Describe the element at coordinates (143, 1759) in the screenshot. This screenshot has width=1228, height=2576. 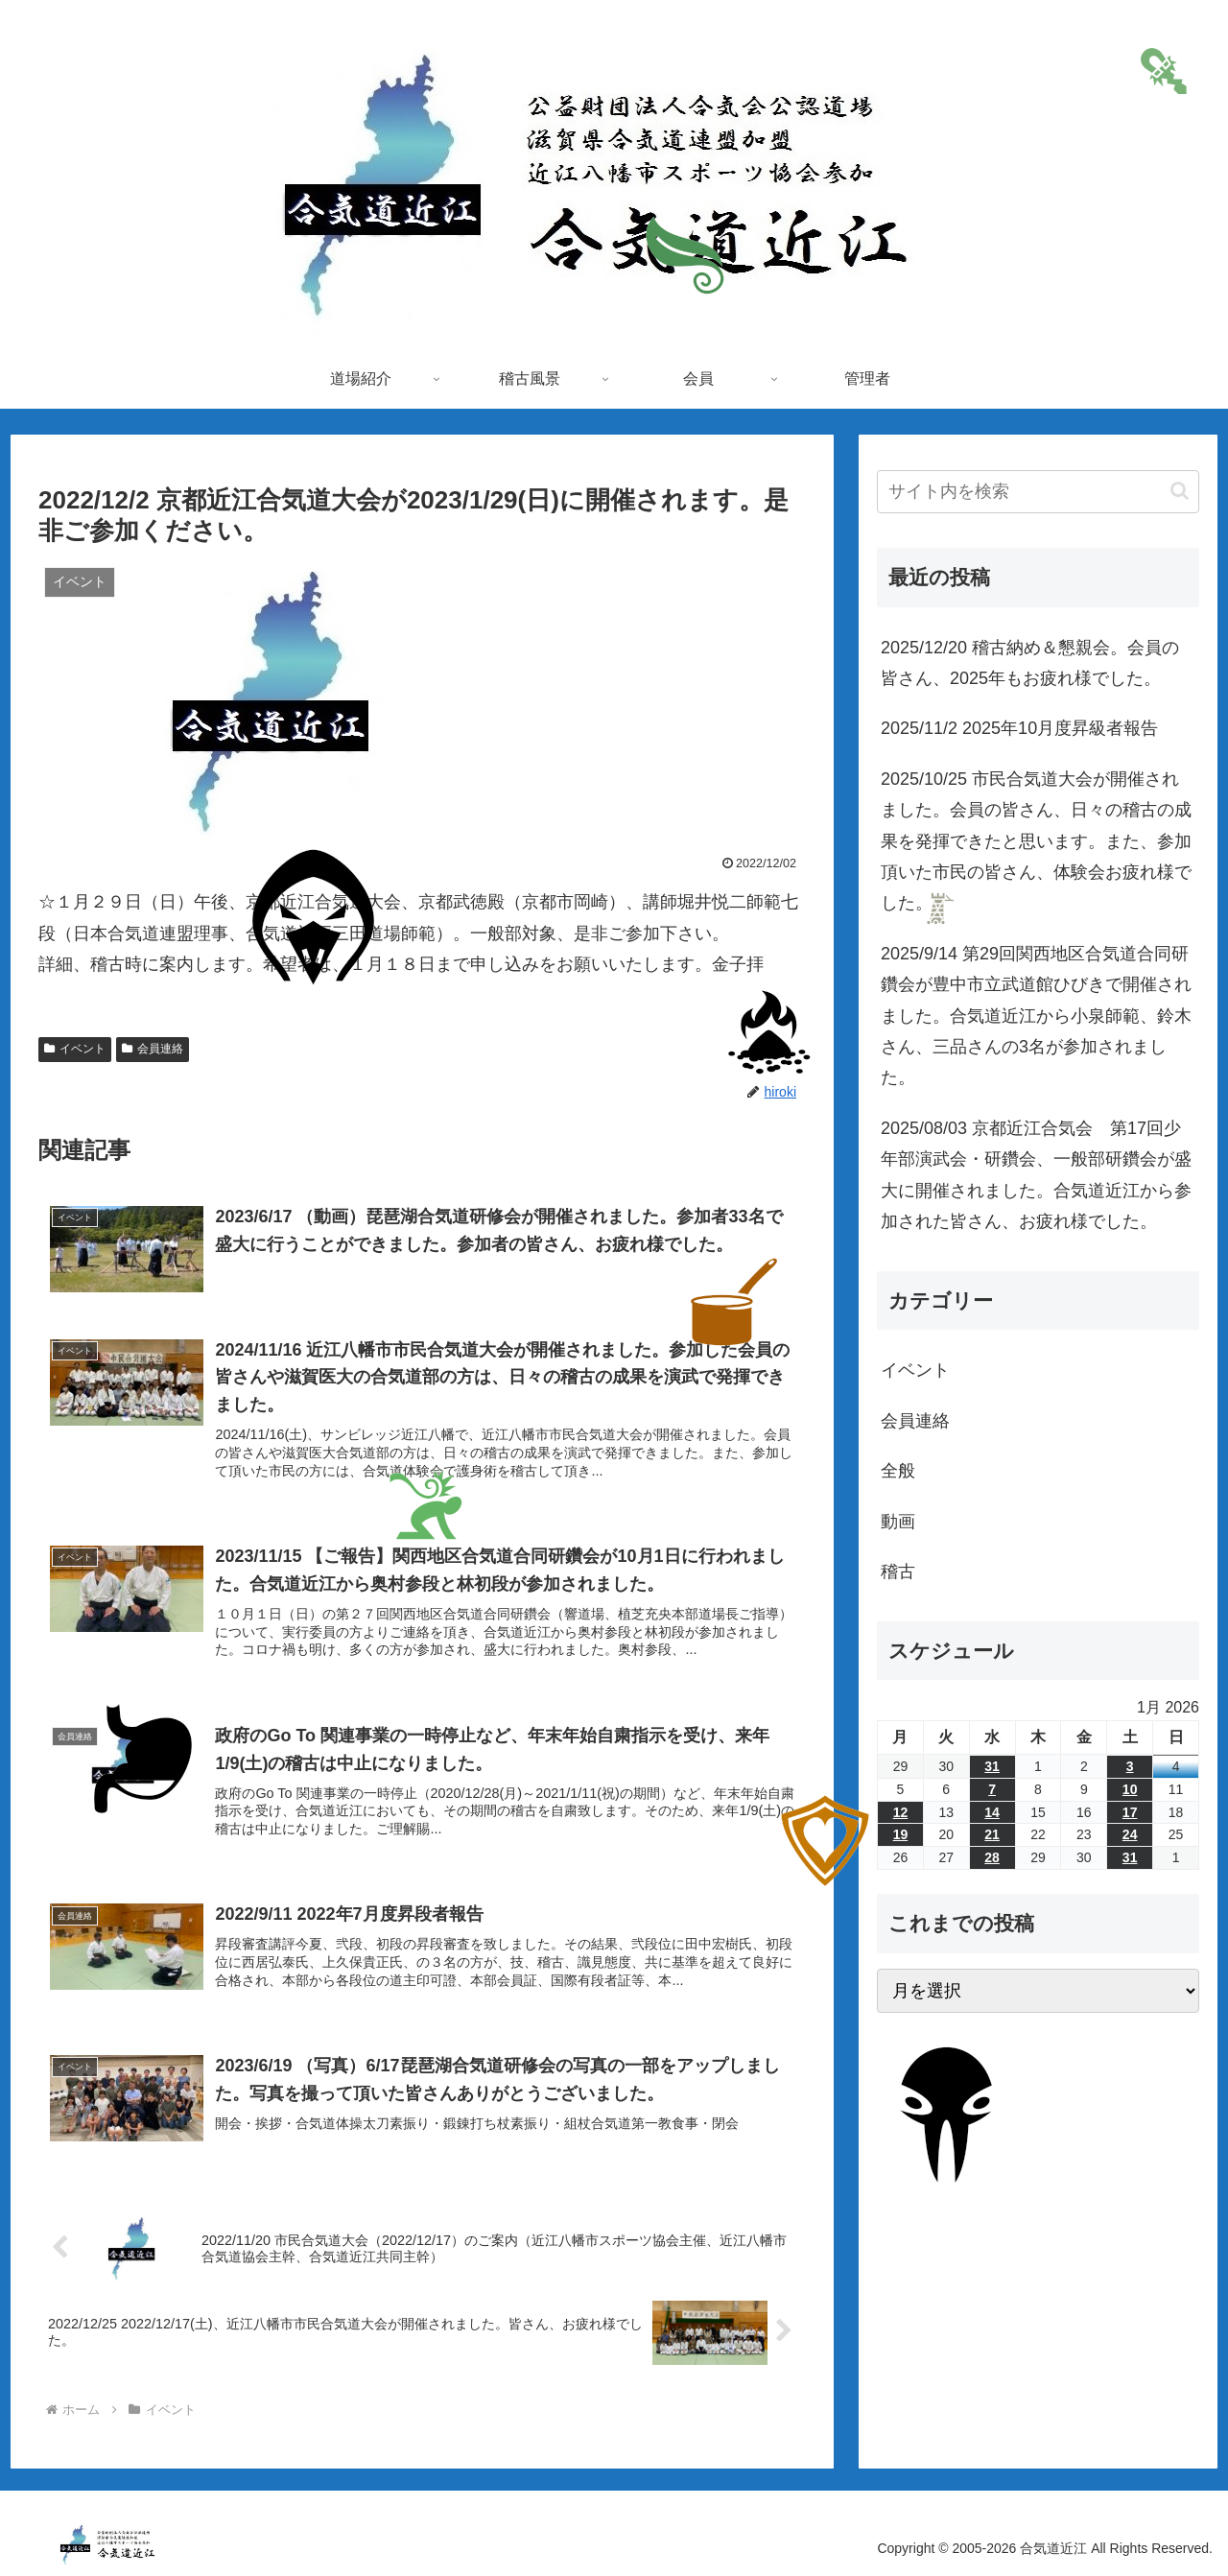
I see `view digestive health information` at that location.